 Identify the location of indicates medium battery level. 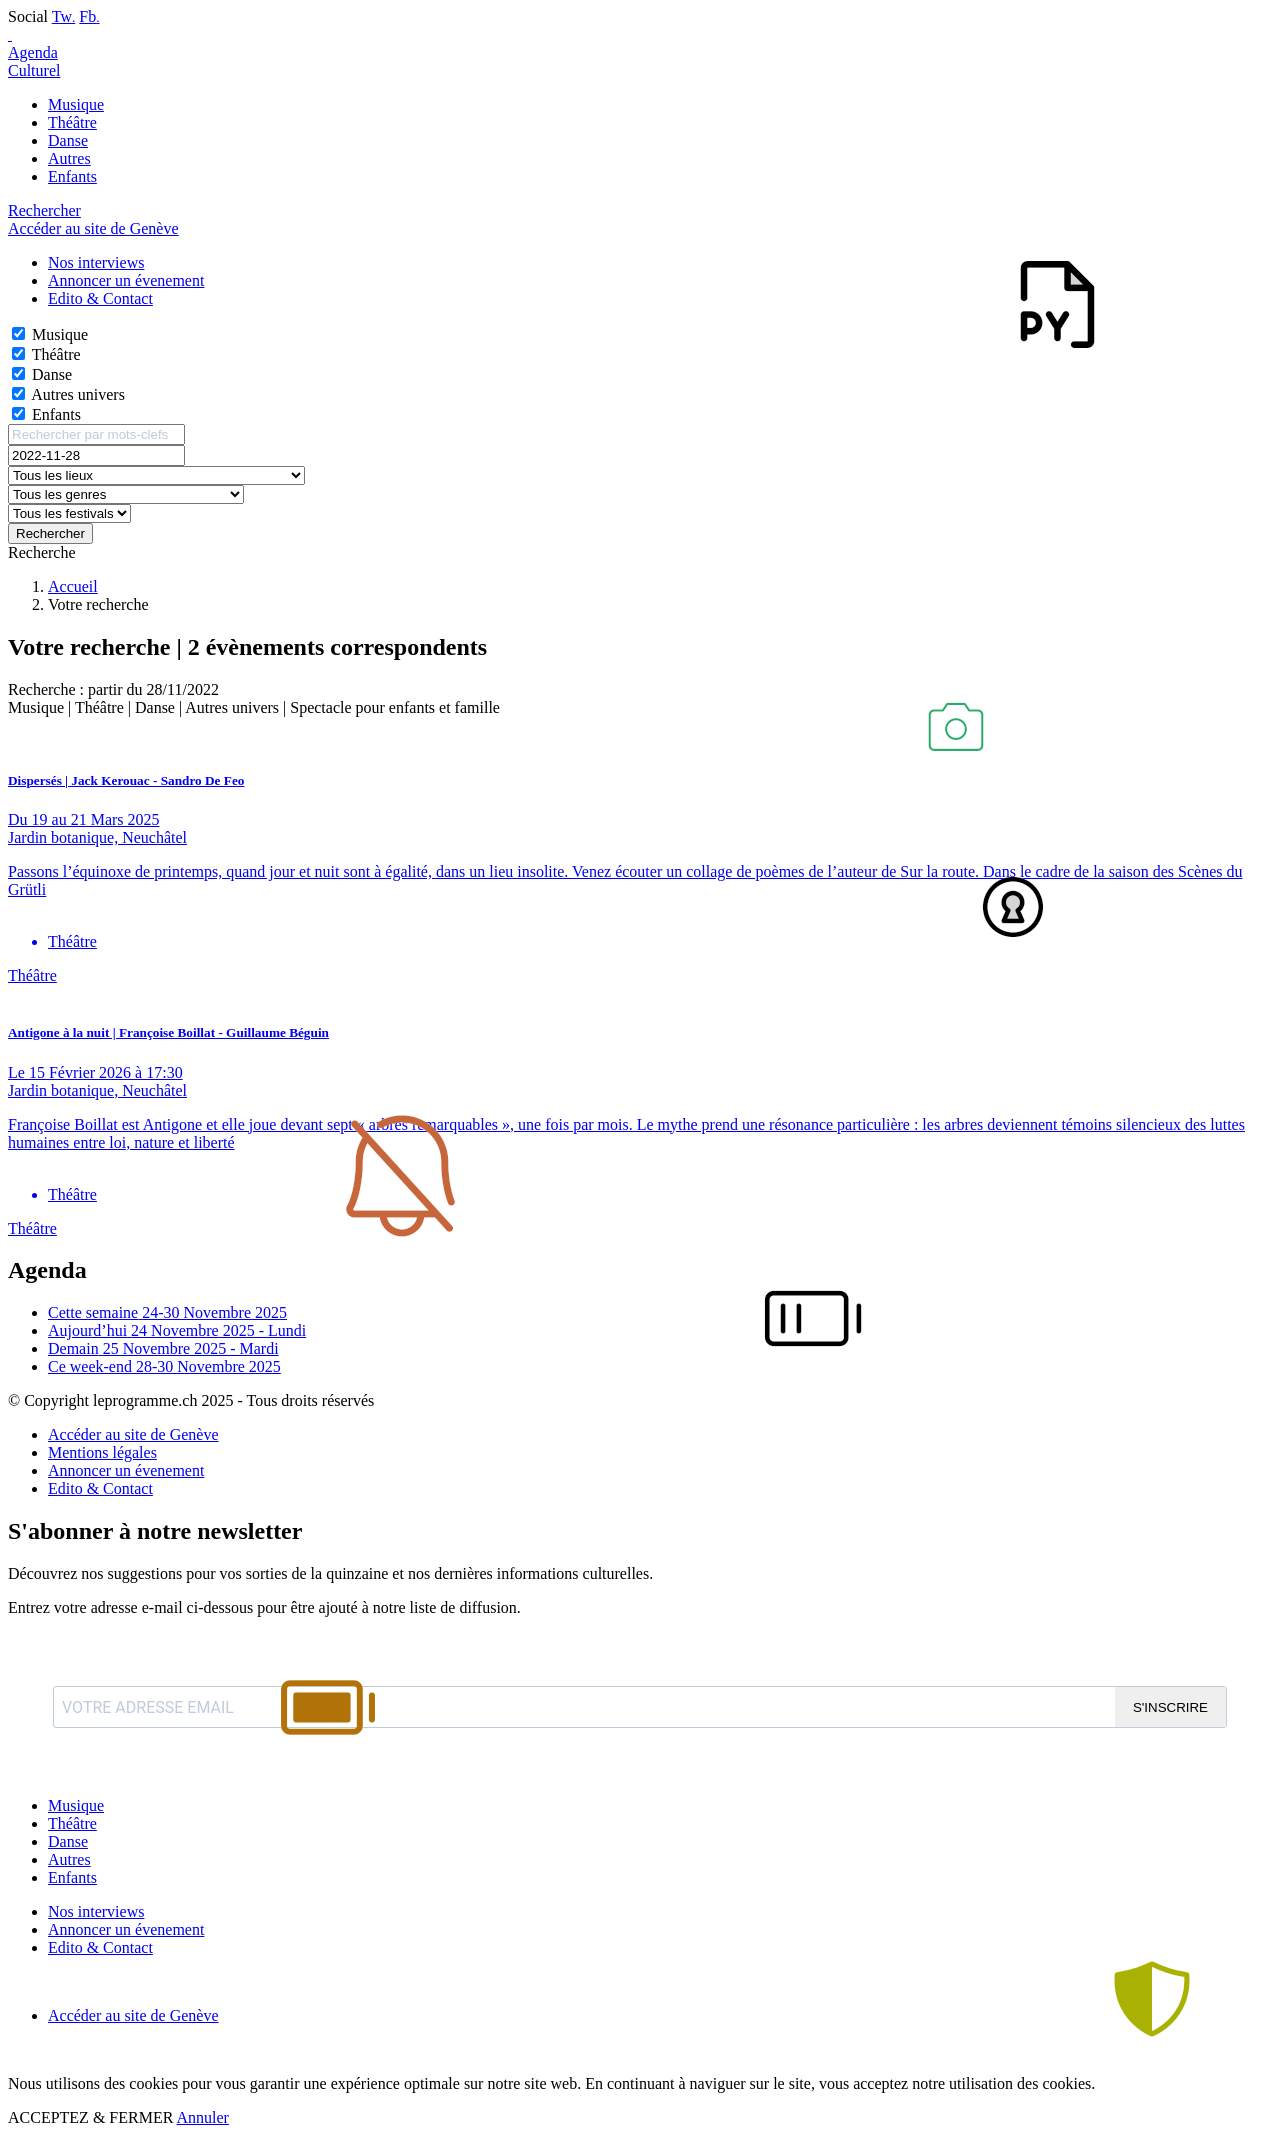
(811, 1318).